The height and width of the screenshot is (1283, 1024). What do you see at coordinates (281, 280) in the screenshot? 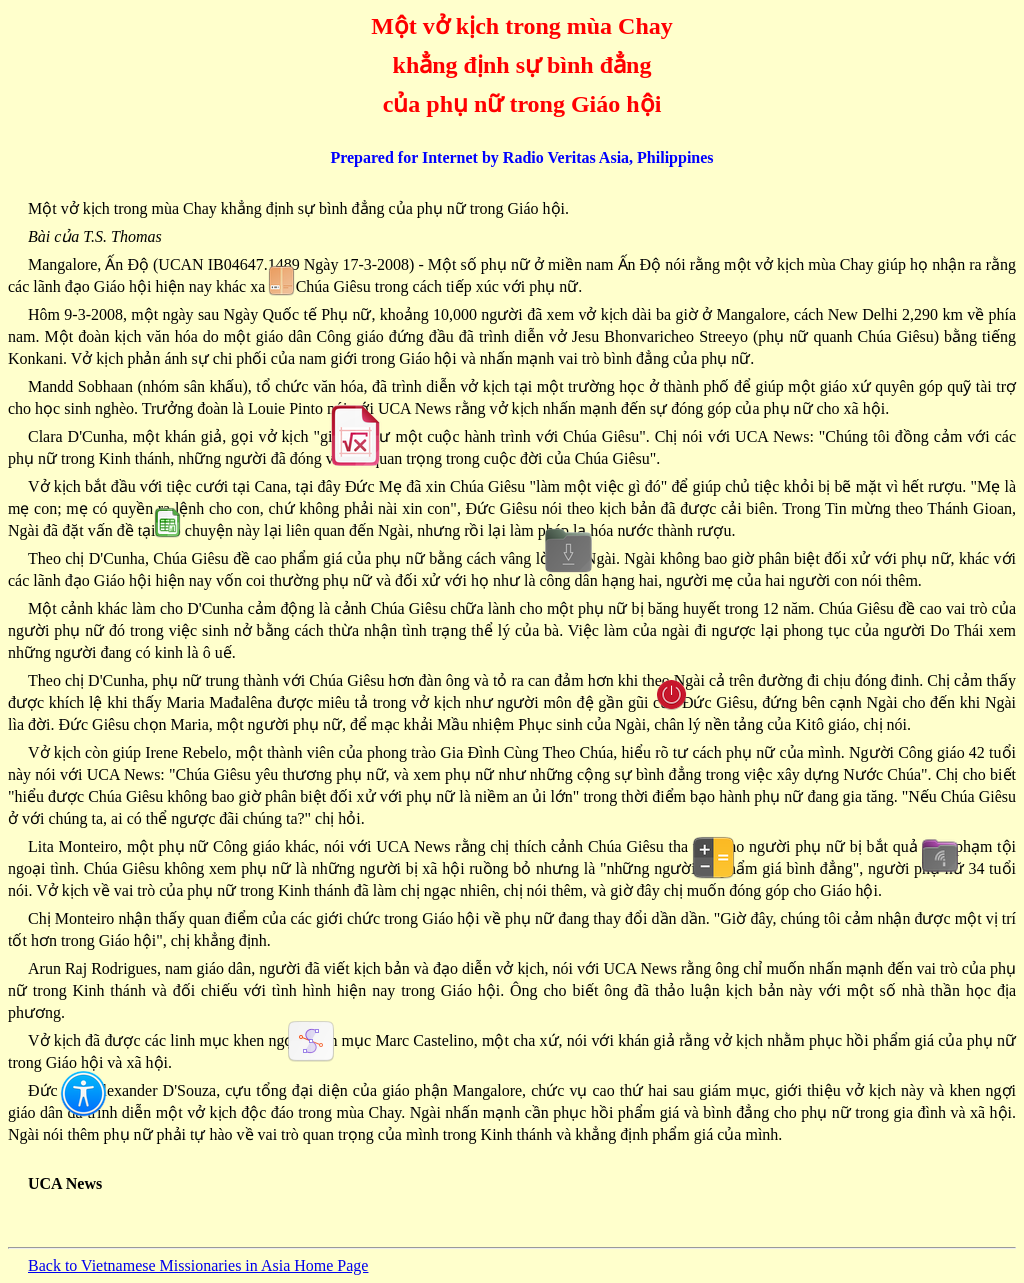
I see `open the software installer app` at bounding box center [281, 280].